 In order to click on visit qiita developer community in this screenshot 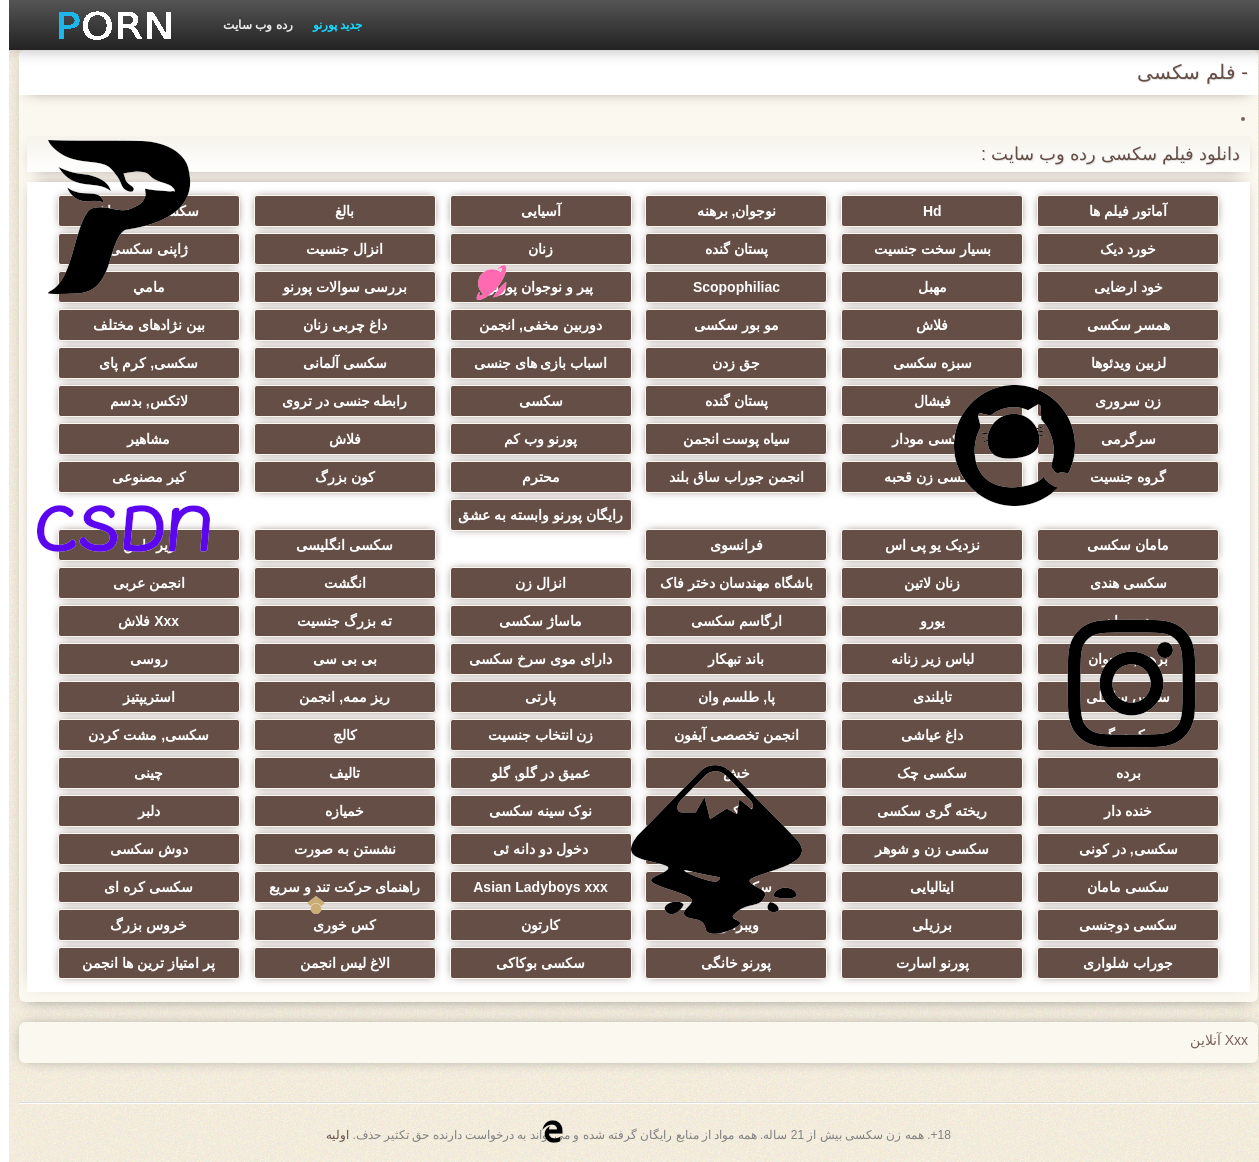, I will do `click(1014, 445)`.